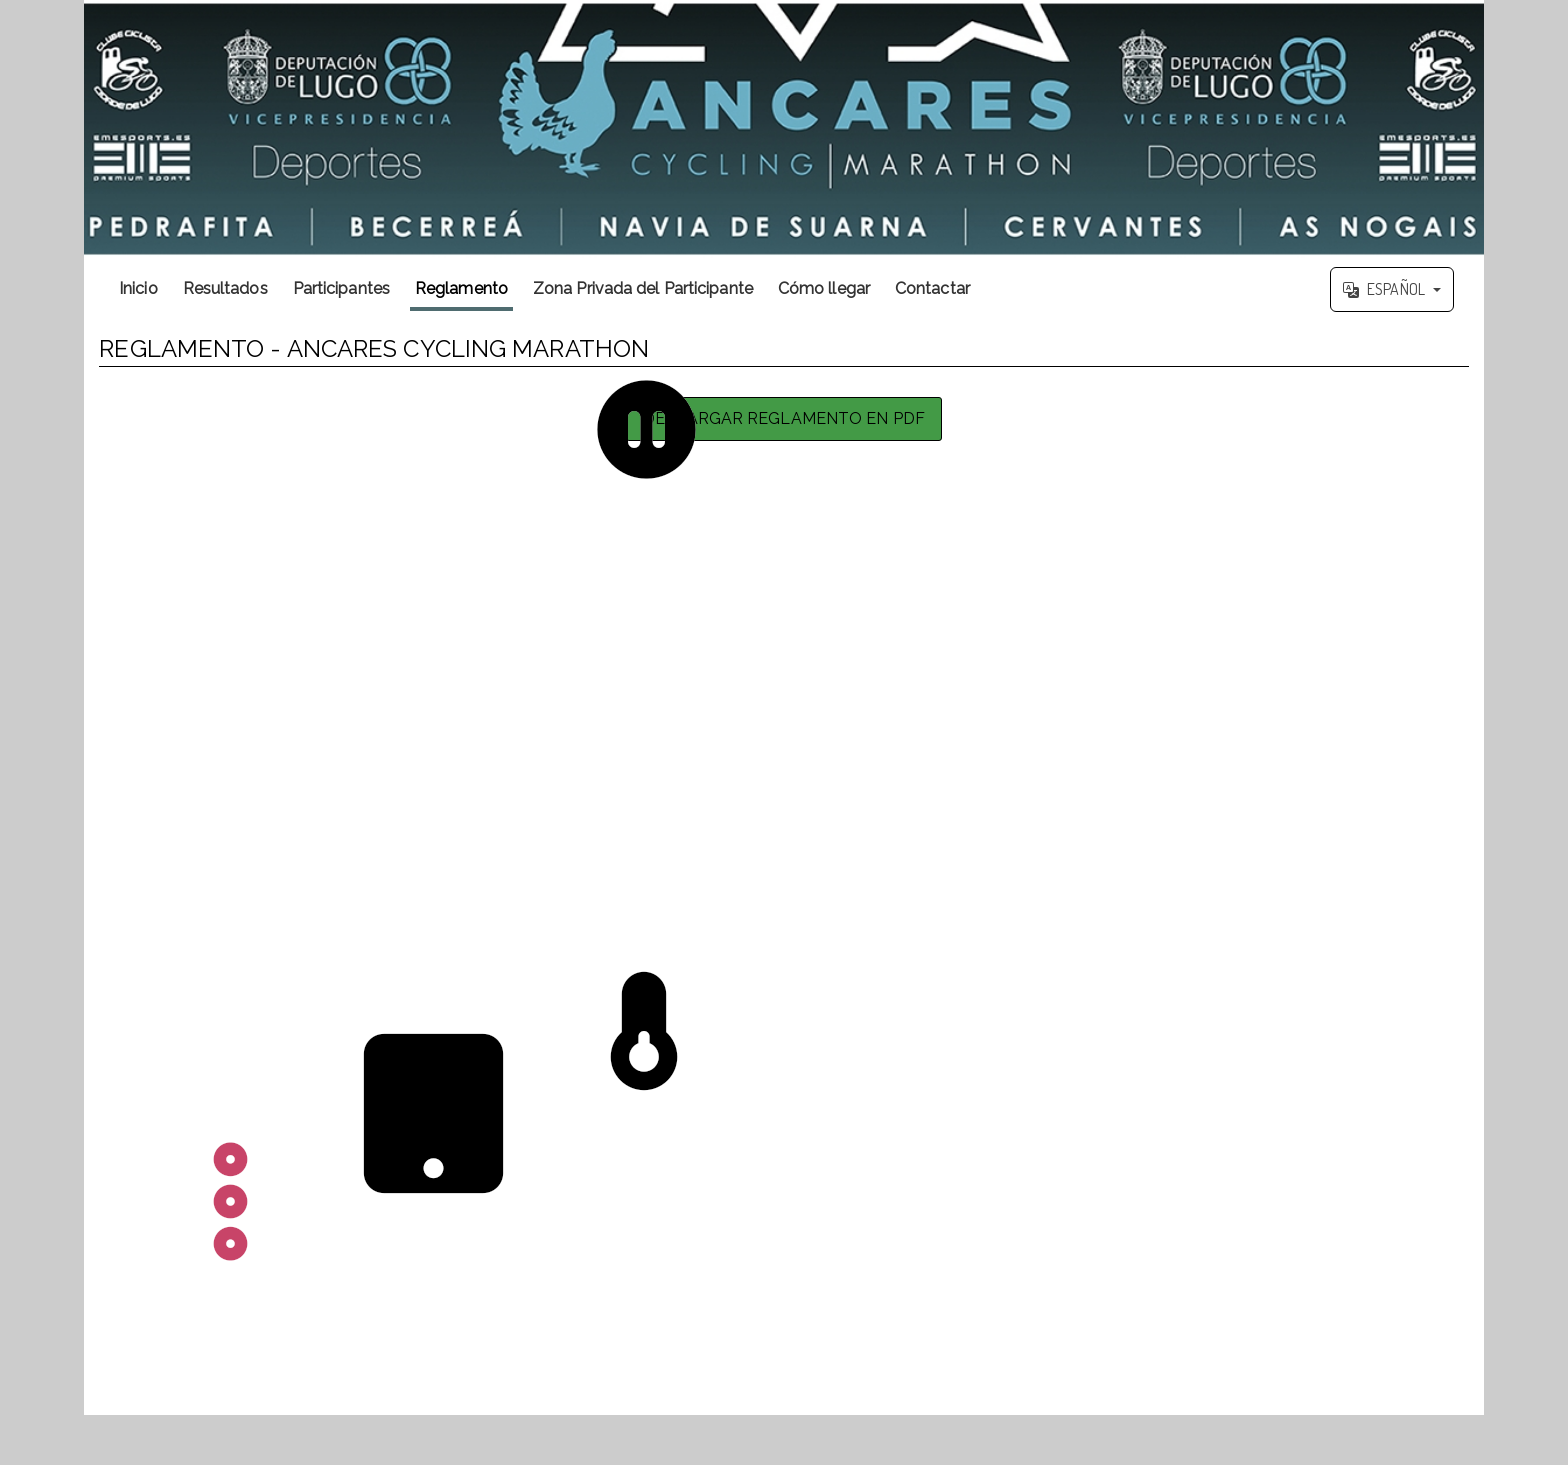  I want to click on pause media playback, so click(646, 429).